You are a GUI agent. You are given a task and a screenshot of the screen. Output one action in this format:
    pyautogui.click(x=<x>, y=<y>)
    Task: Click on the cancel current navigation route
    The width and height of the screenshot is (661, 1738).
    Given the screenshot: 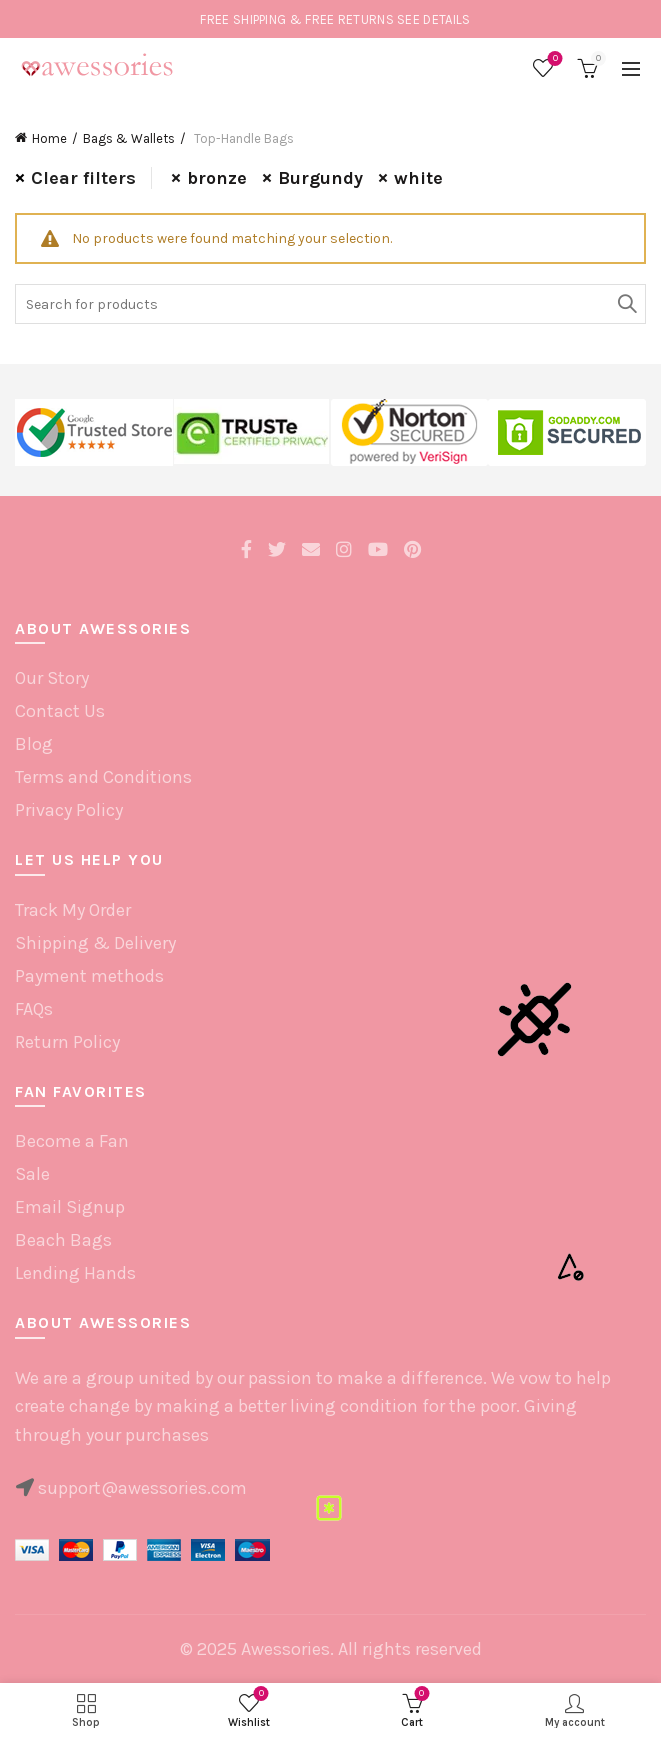 What is the action you would take?
    pyautogui.click(x=569, y=1266)
    